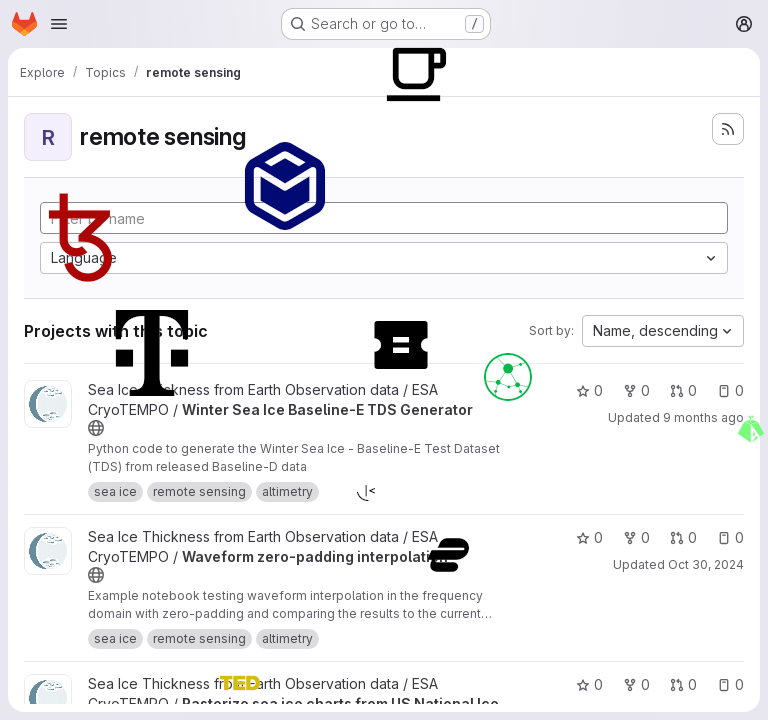  What do you see at coordinates (751, 429) in the screenshot?
I see `asahi linux project logo` at bounding box center [751, 429].